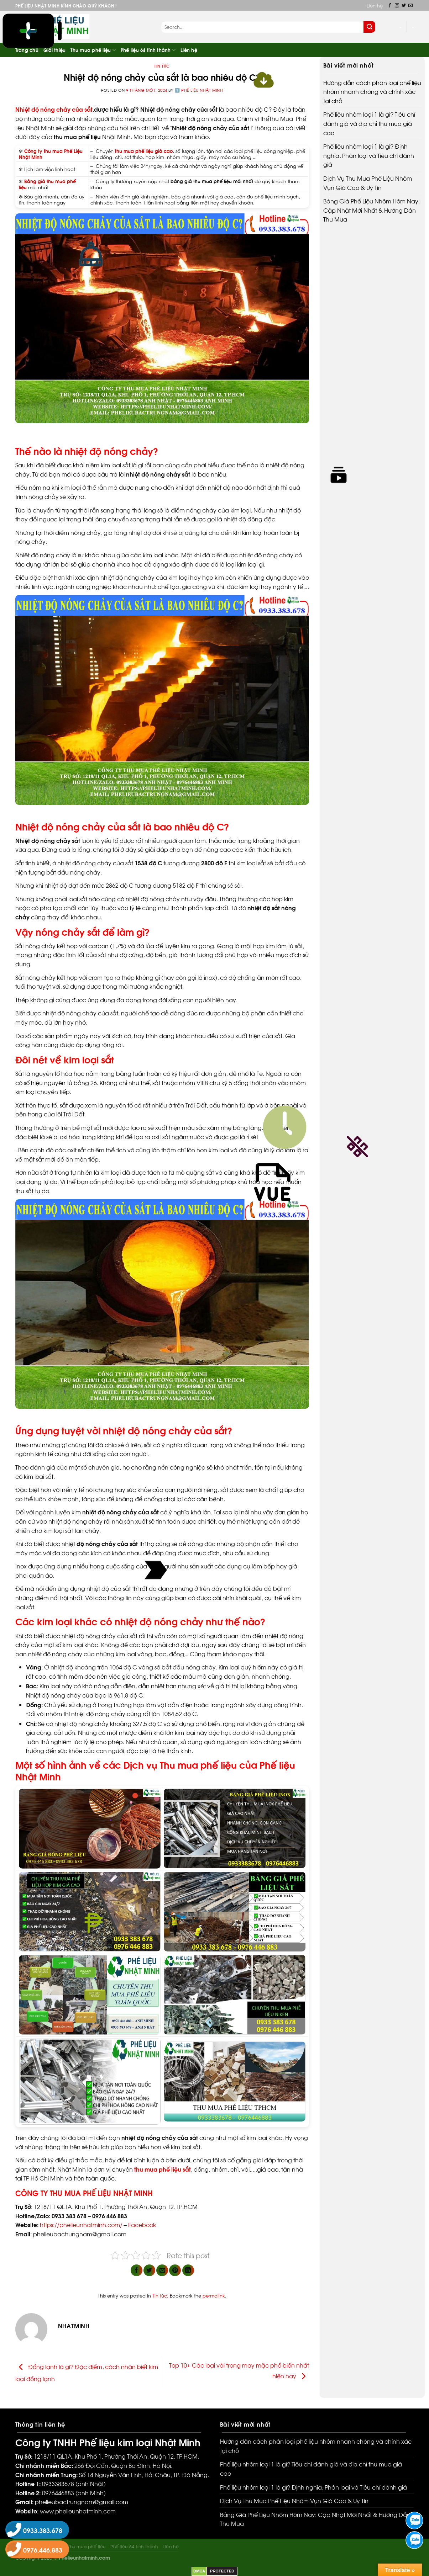 The image size is (429, 2576). What do you see at coordinates (357, 1147) in the screenshot?
I see `components or modules are currently disabled` at bounding box center [357, 1147].